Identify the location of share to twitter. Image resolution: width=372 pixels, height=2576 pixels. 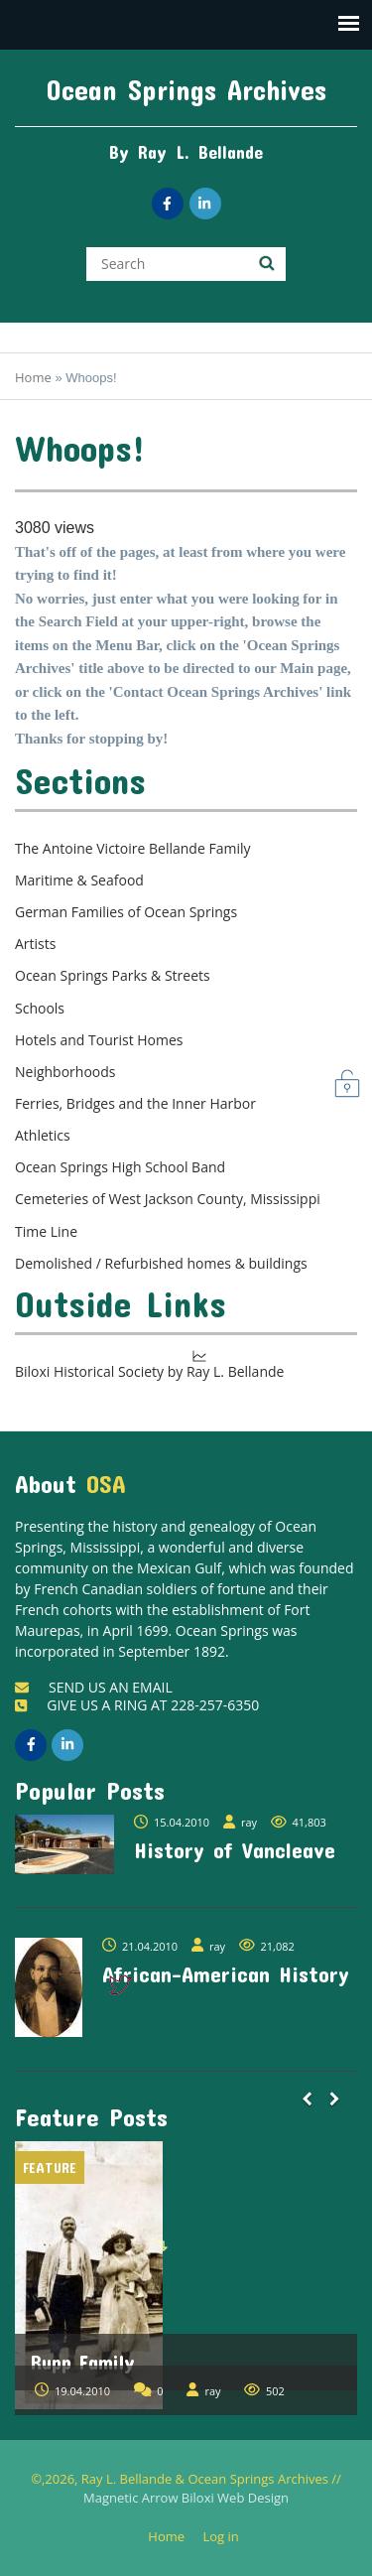
(119, 1983).